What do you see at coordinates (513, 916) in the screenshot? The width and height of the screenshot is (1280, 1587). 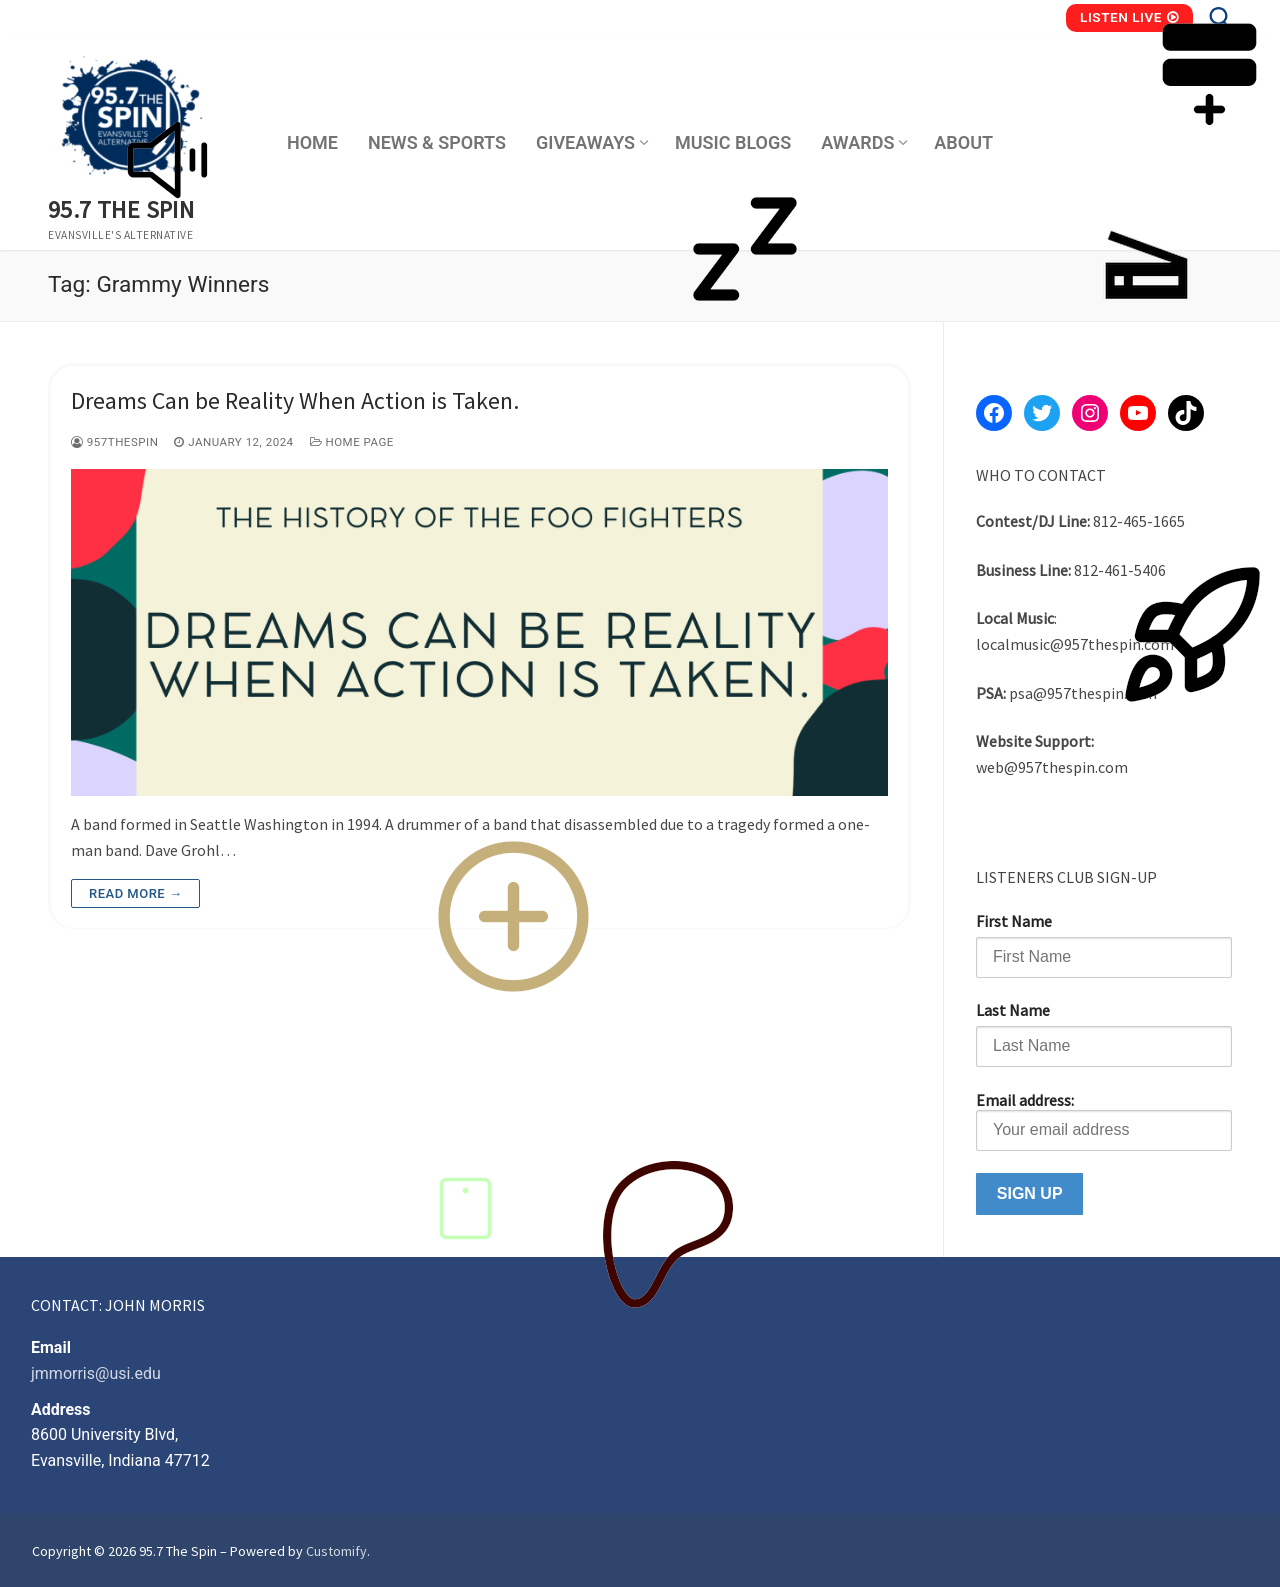 I see `add a new item` at bounding box center [513, 916].